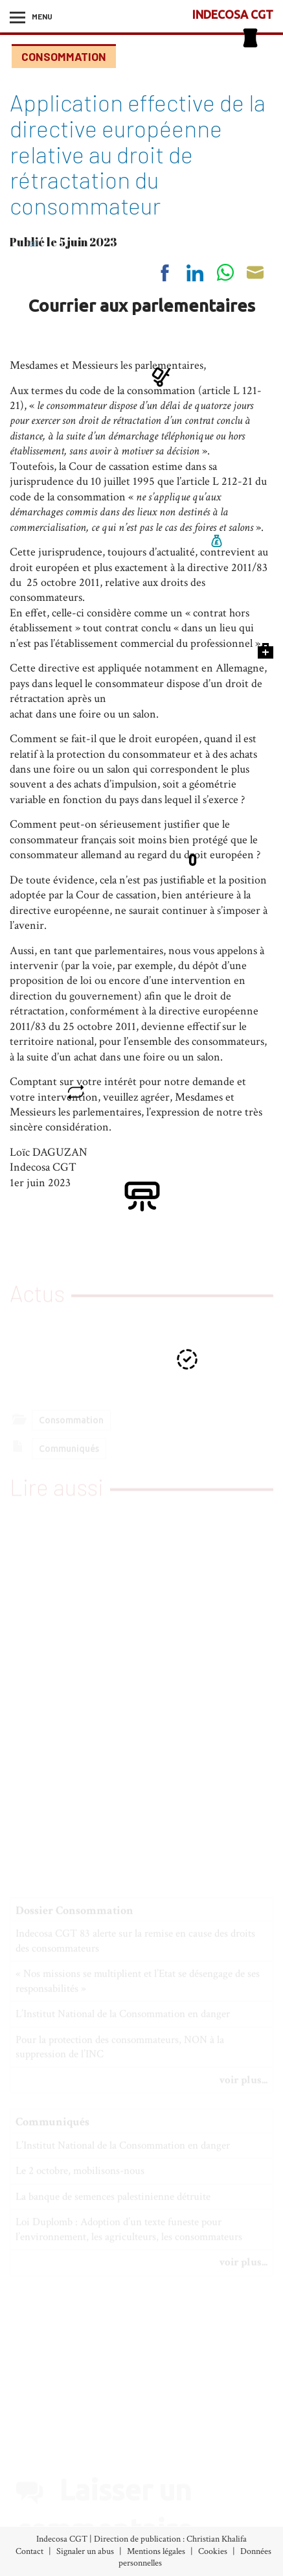  Describe the element at coordinates (216, 541) in the screenshot. I see `view tax payment in pounds` at that location.